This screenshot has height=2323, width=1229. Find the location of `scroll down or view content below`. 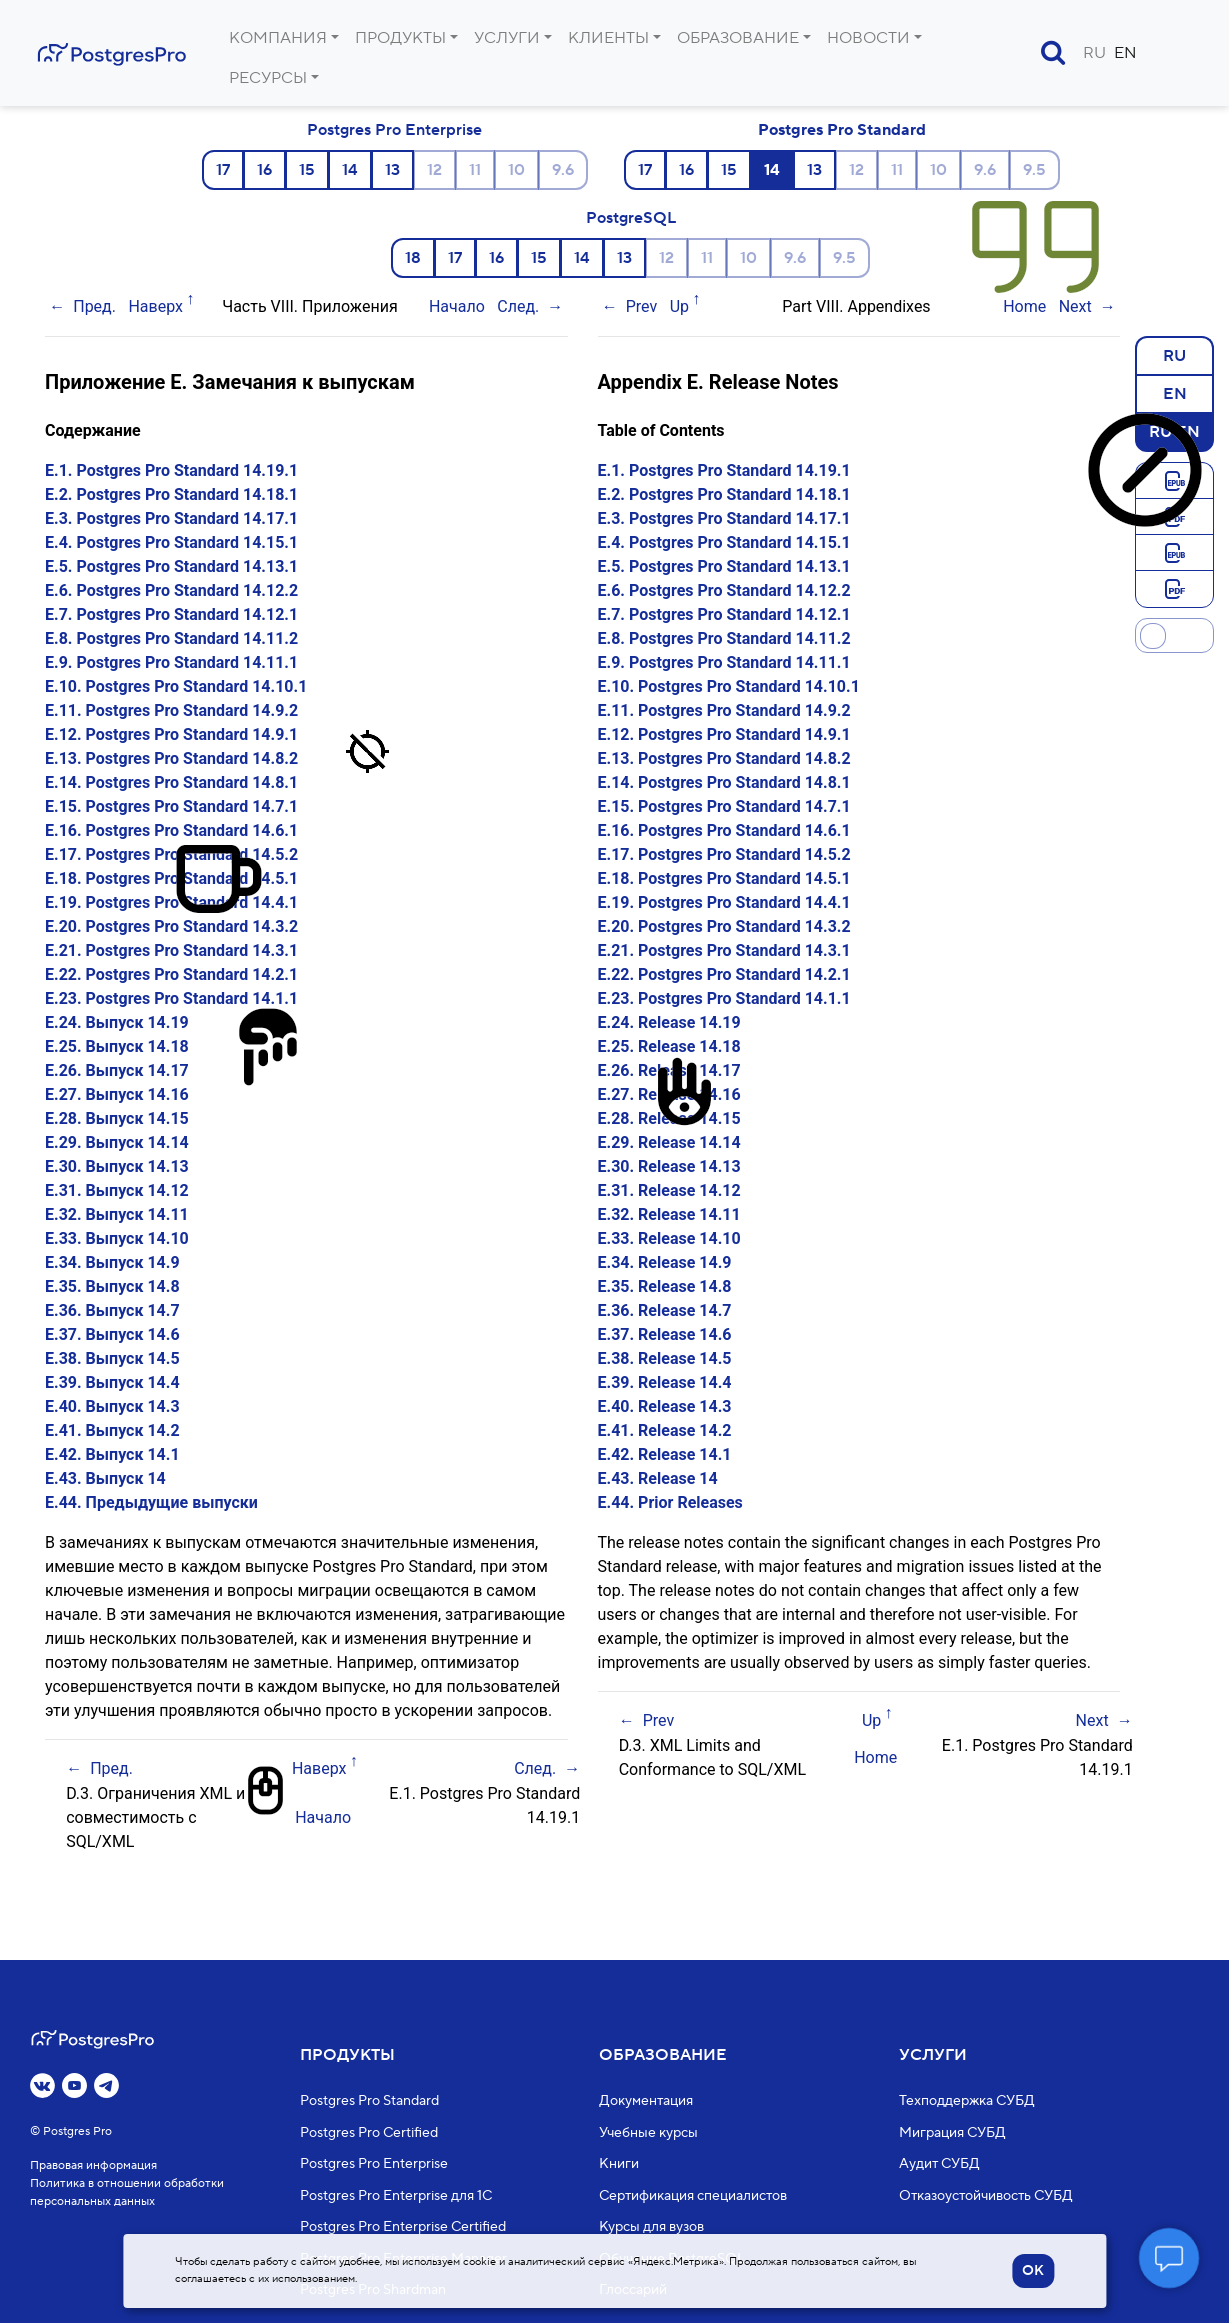

scroll down or view content below is located at coordinates (268, 1047).